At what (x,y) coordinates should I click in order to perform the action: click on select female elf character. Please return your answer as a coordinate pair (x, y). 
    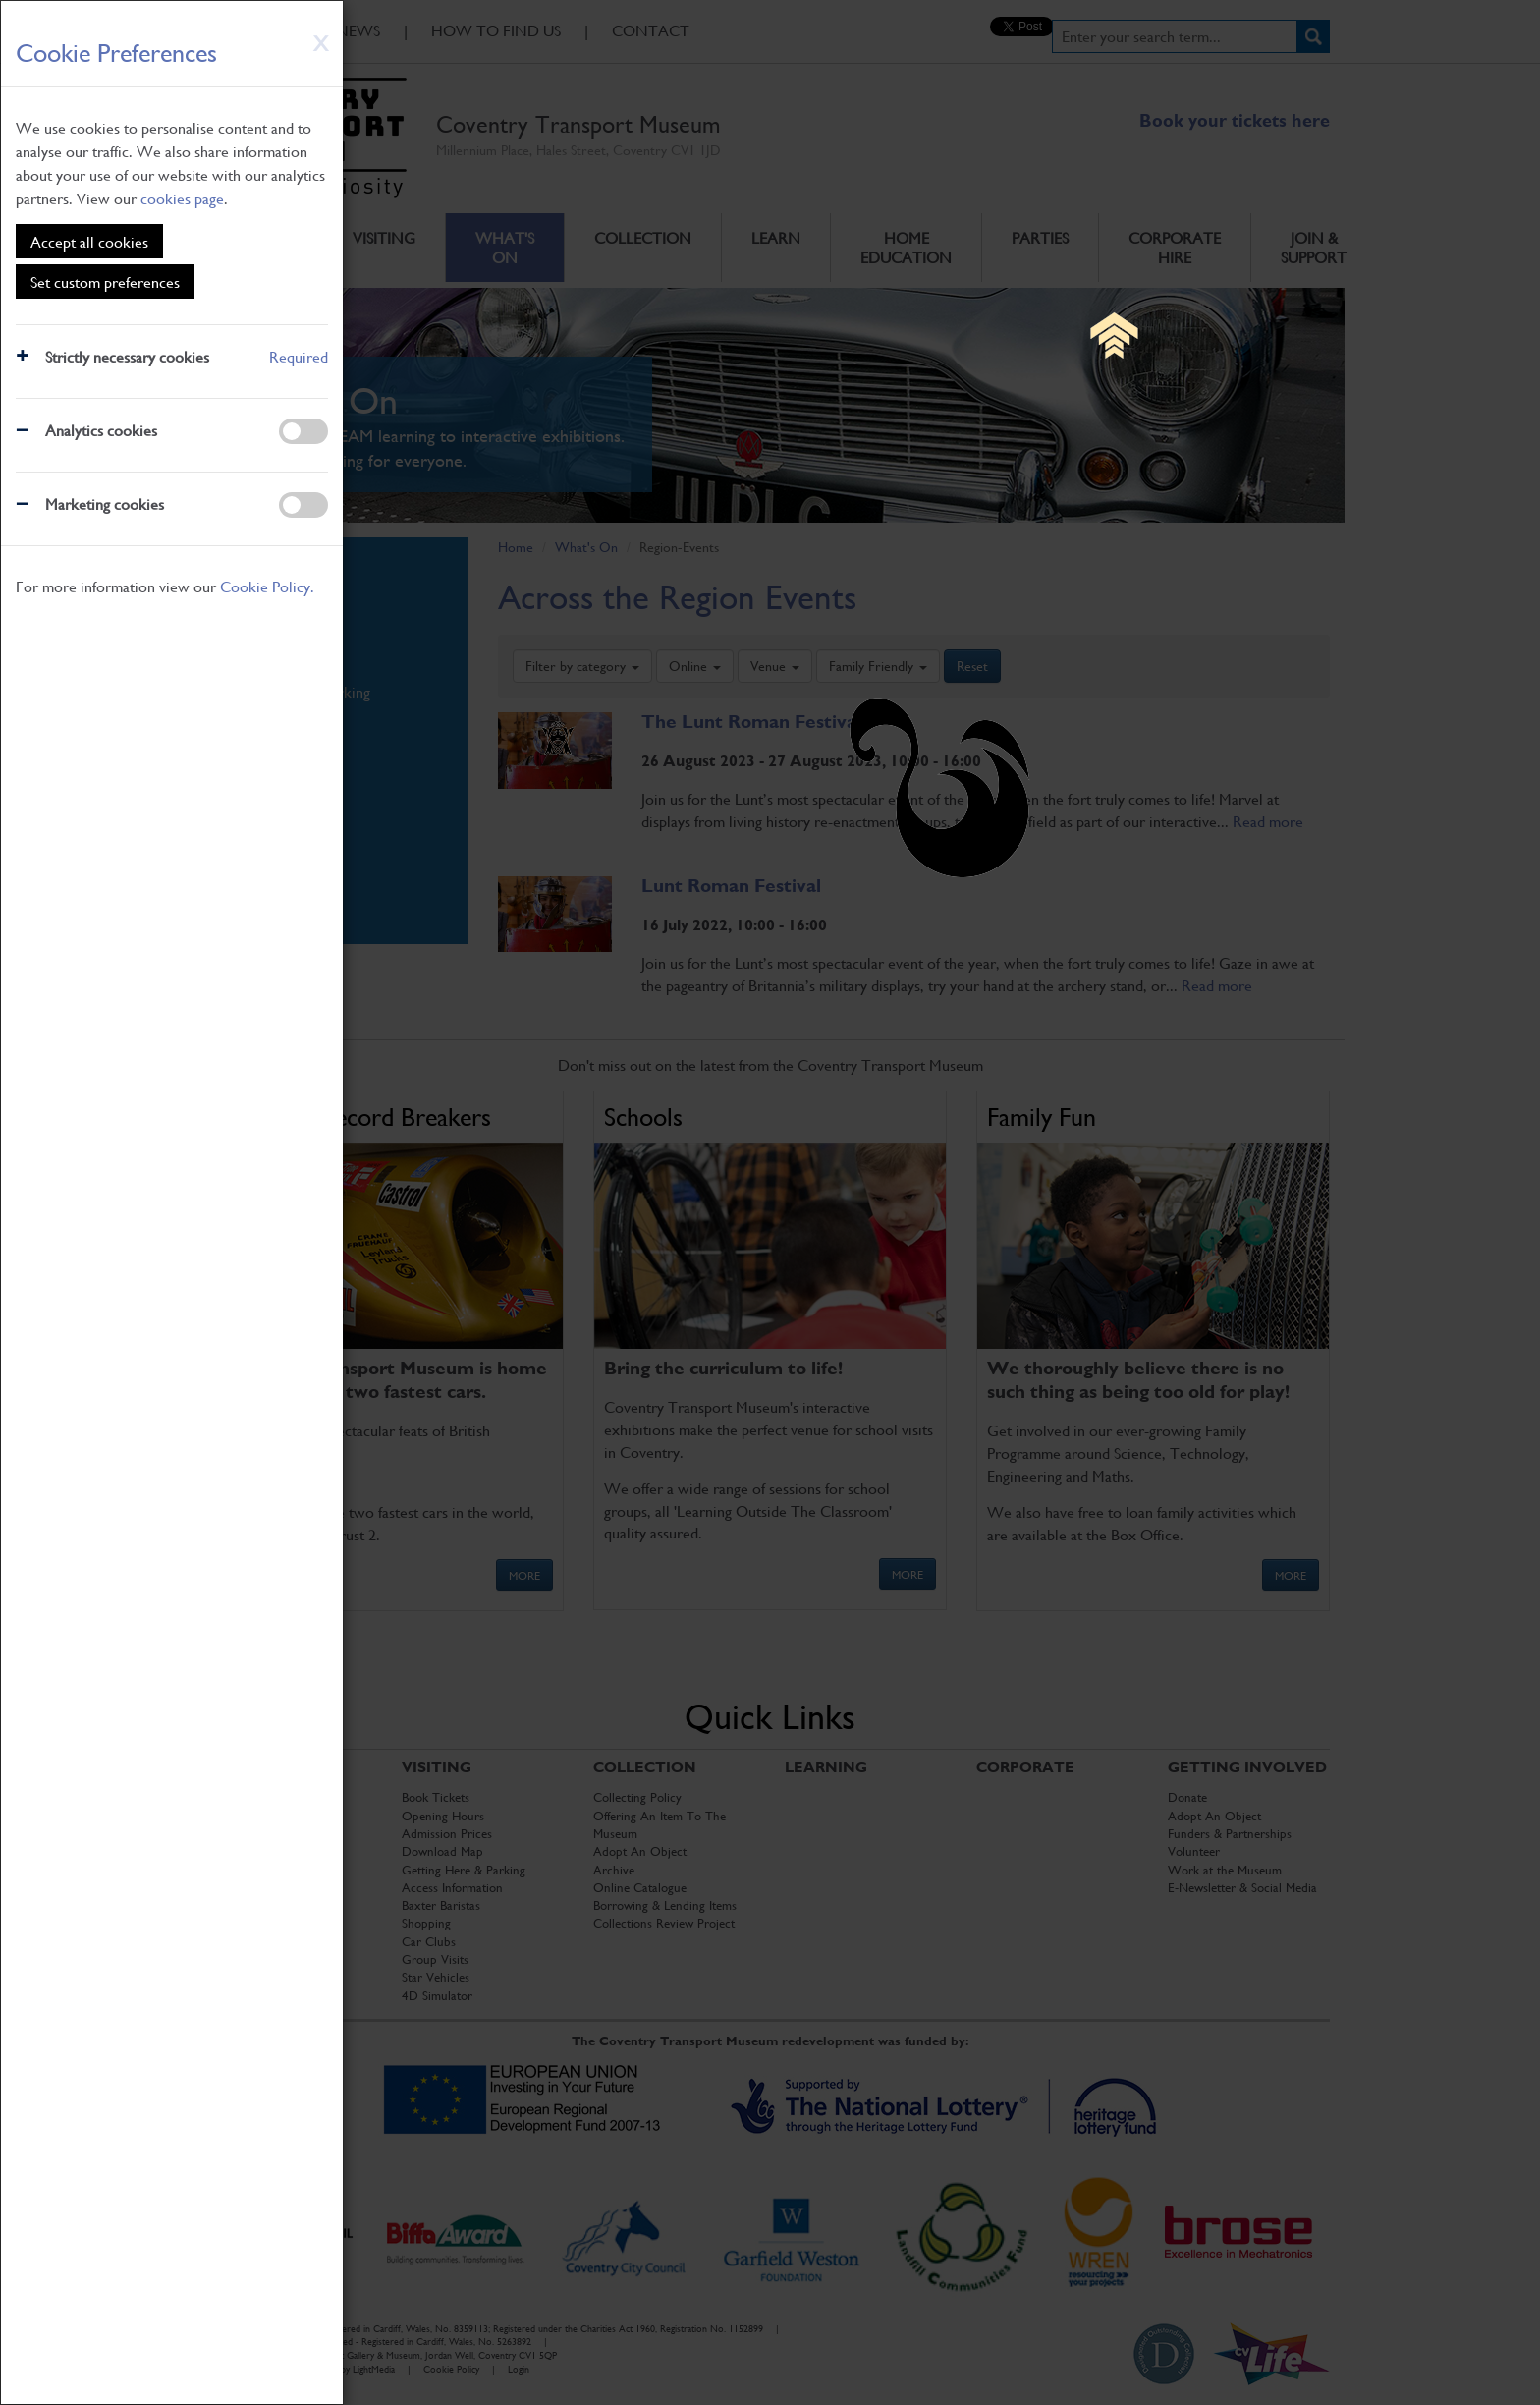
    Looking at the image, I should click on (558, 738).